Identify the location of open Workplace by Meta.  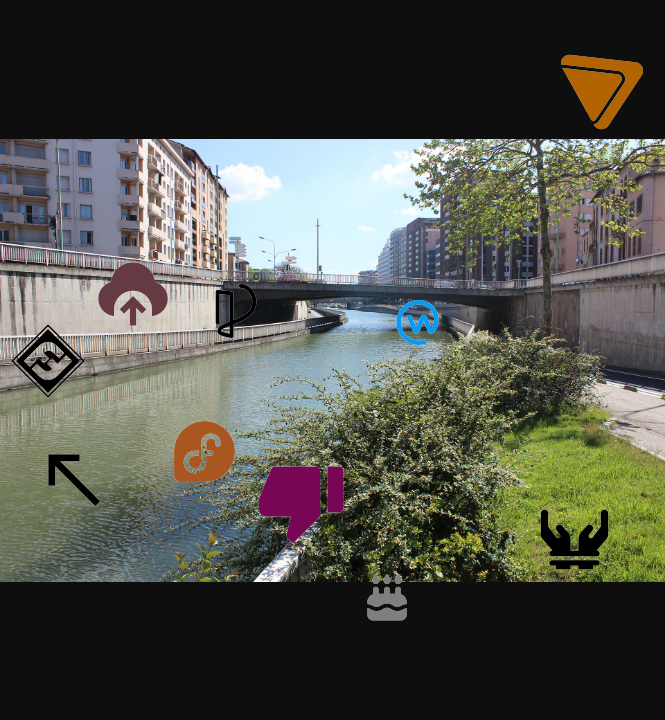
(417, 322).